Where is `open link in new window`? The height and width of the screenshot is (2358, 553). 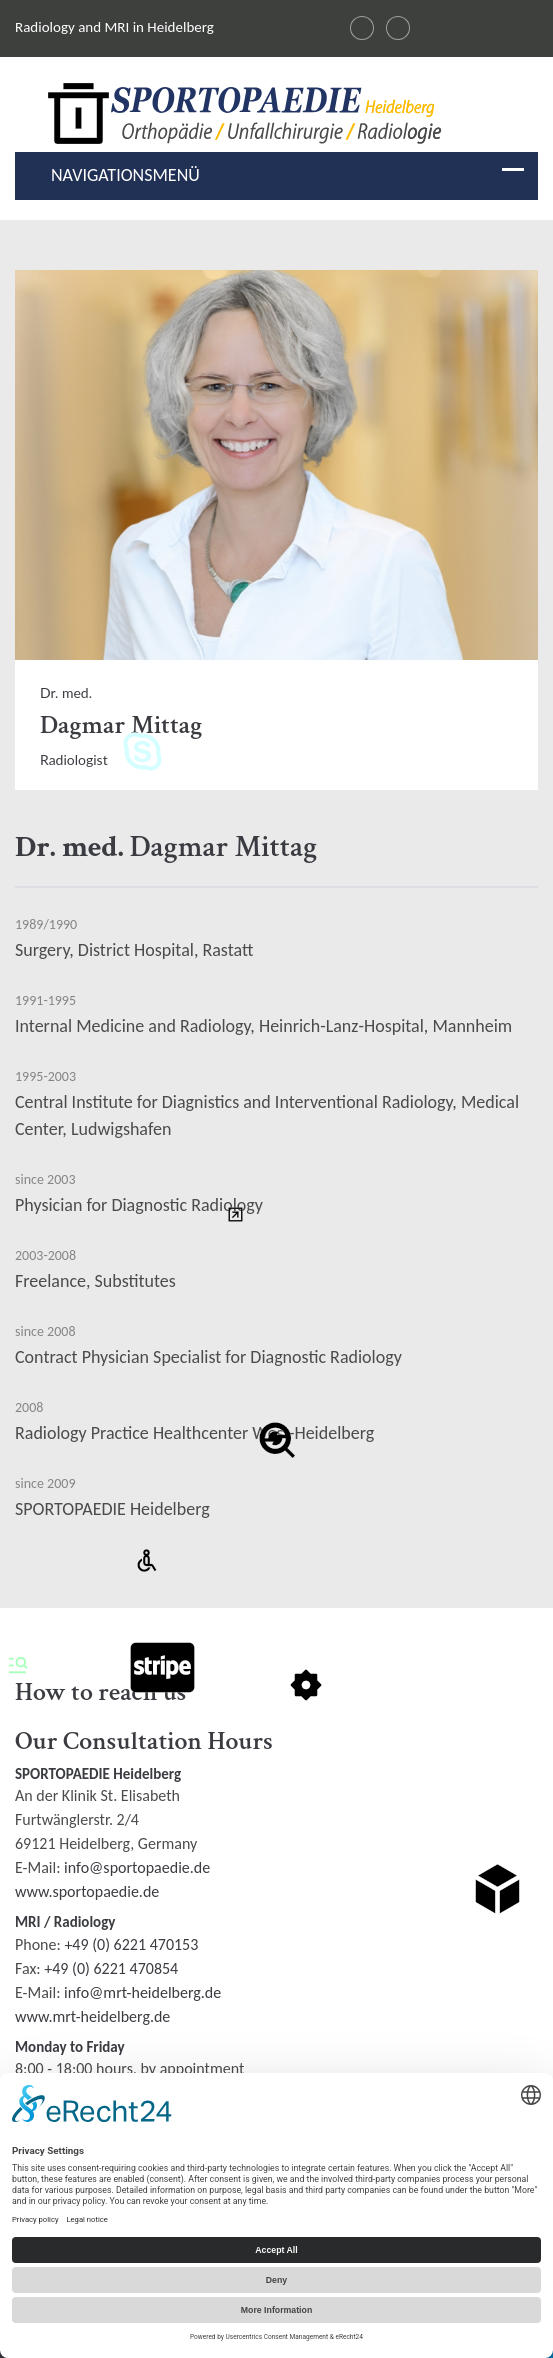 open link in new window is located at coordinates (235, 1214).